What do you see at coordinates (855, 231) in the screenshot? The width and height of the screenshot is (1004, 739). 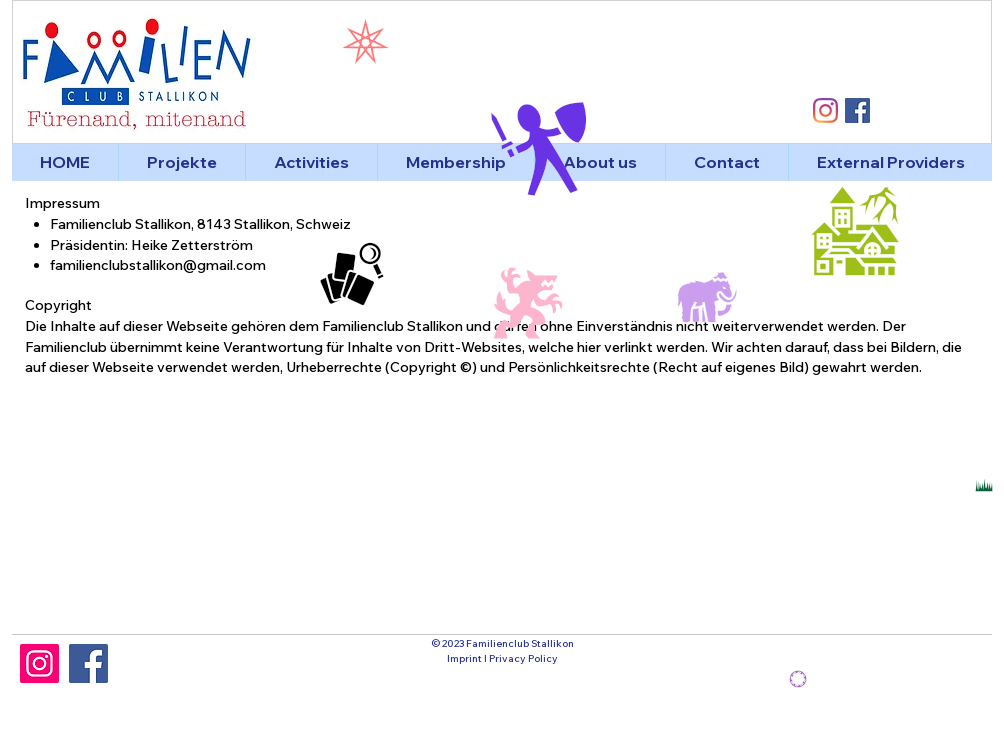 I see `access haunted house level or spooky game area` at bounding box center [855, 231].